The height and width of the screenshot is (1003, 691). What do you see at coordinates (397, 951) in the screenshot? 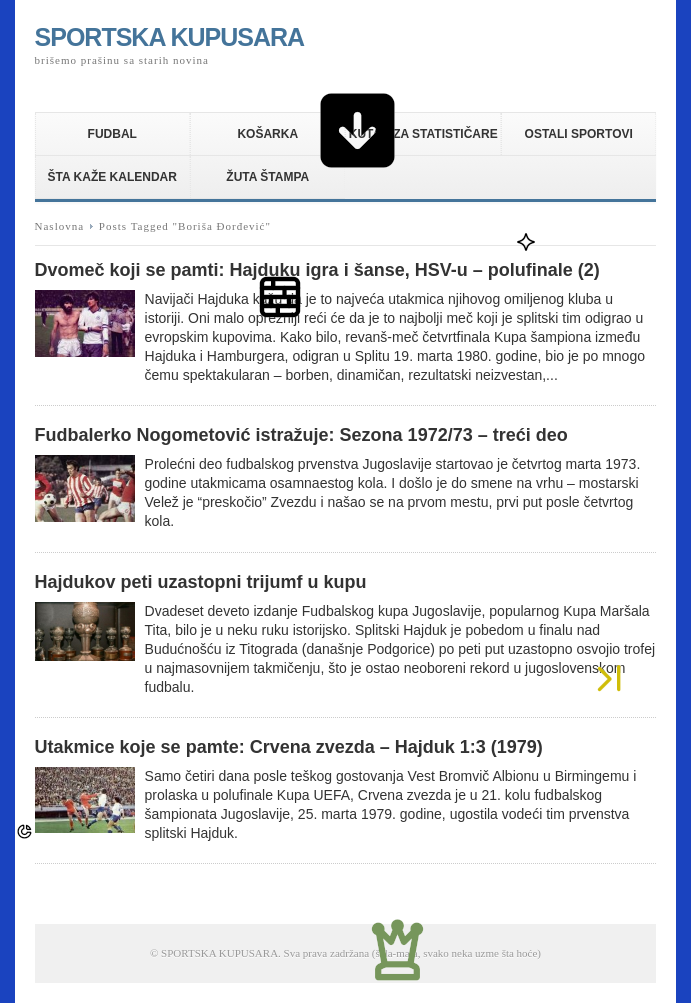
I see `play chess or access chess game` at bounding box center [397, 951].